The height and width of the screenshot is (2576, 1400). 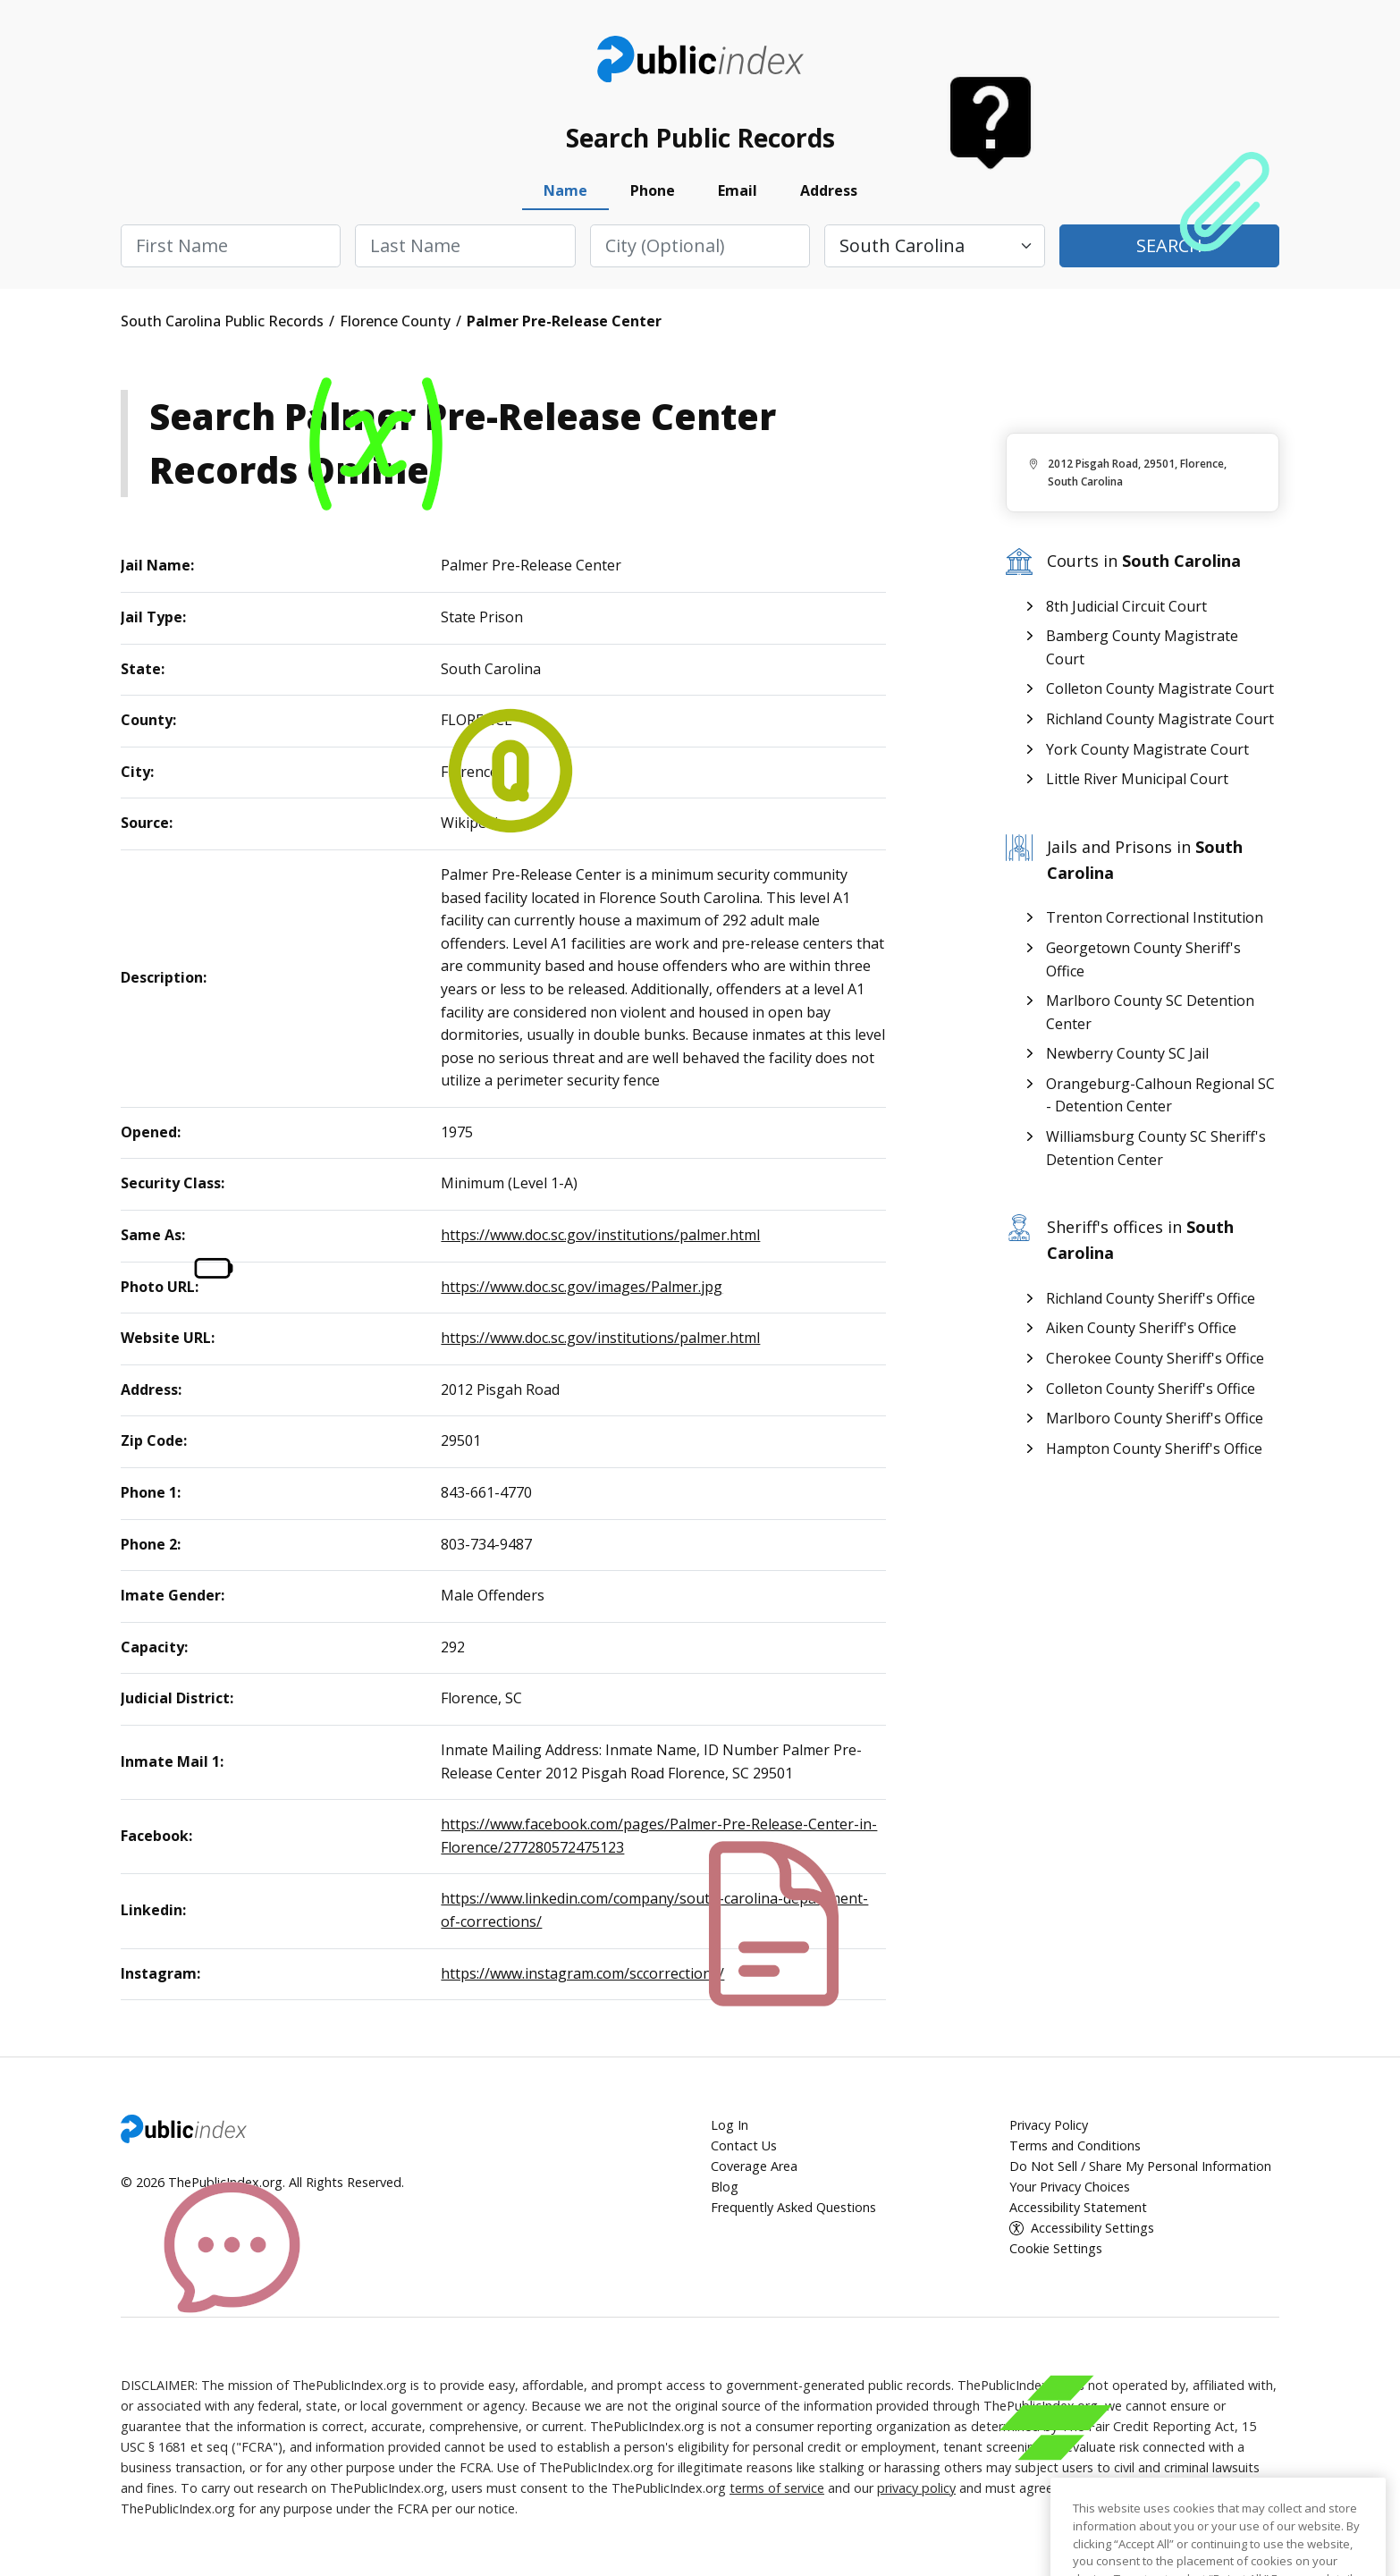 I want to click on stencil framework logo, so click(x=1056, y=2418).